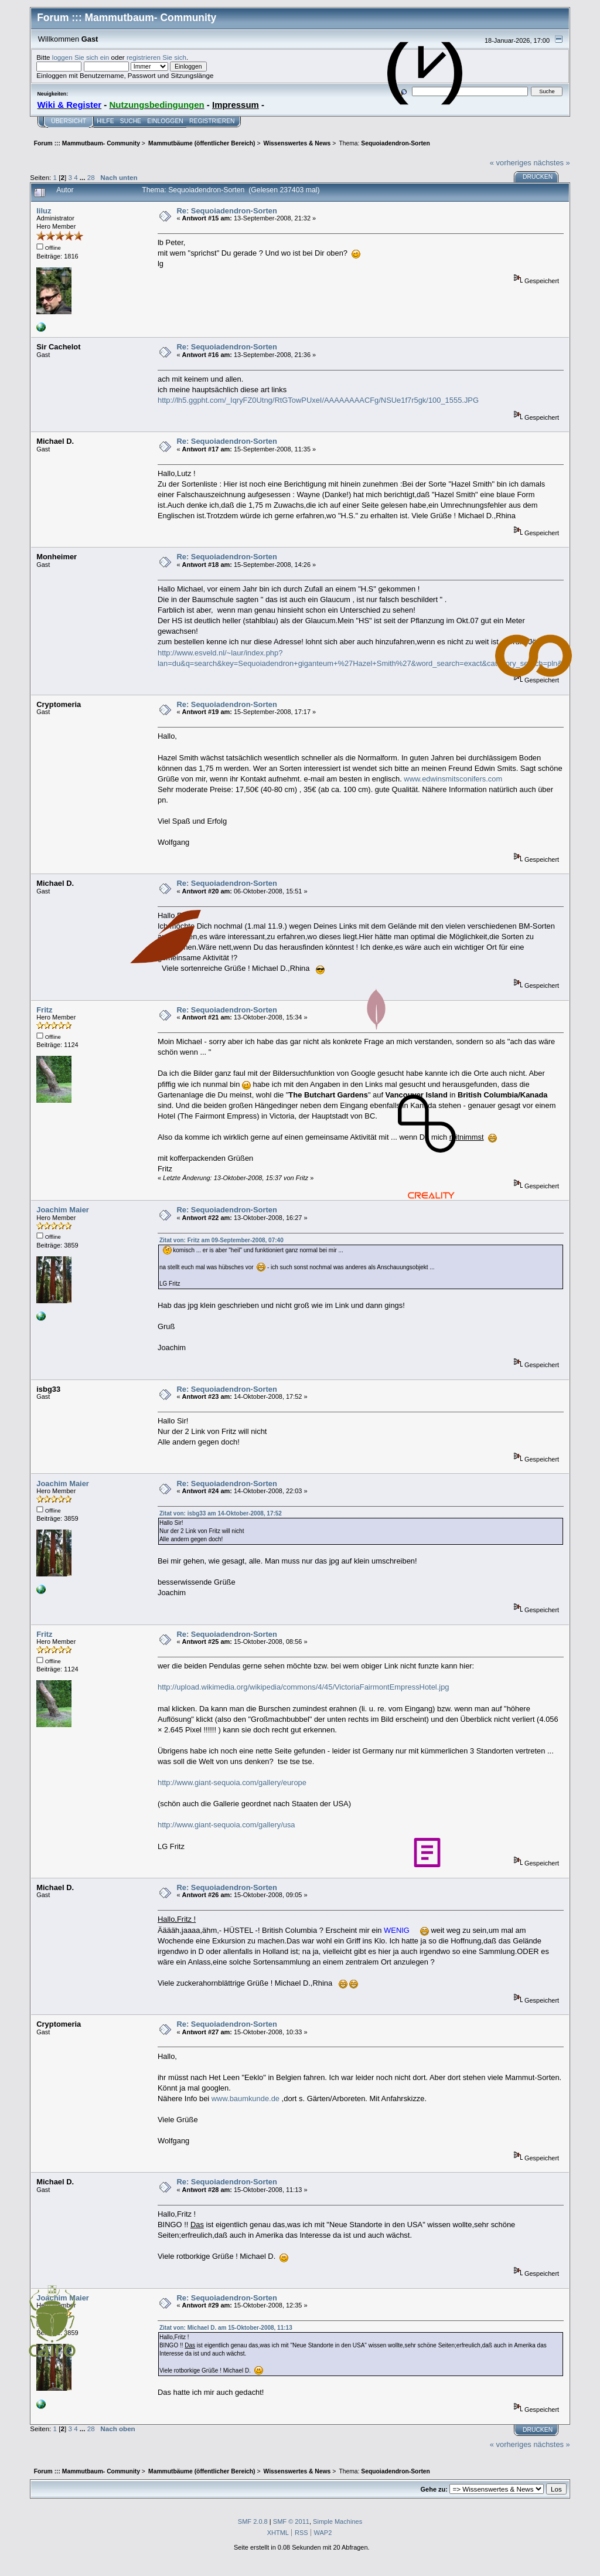 This screenshot has height=2576, width=600. Describe the element at coordinates (165, 936) in the screenshot. I see `iberia airlines app or website` at that location.